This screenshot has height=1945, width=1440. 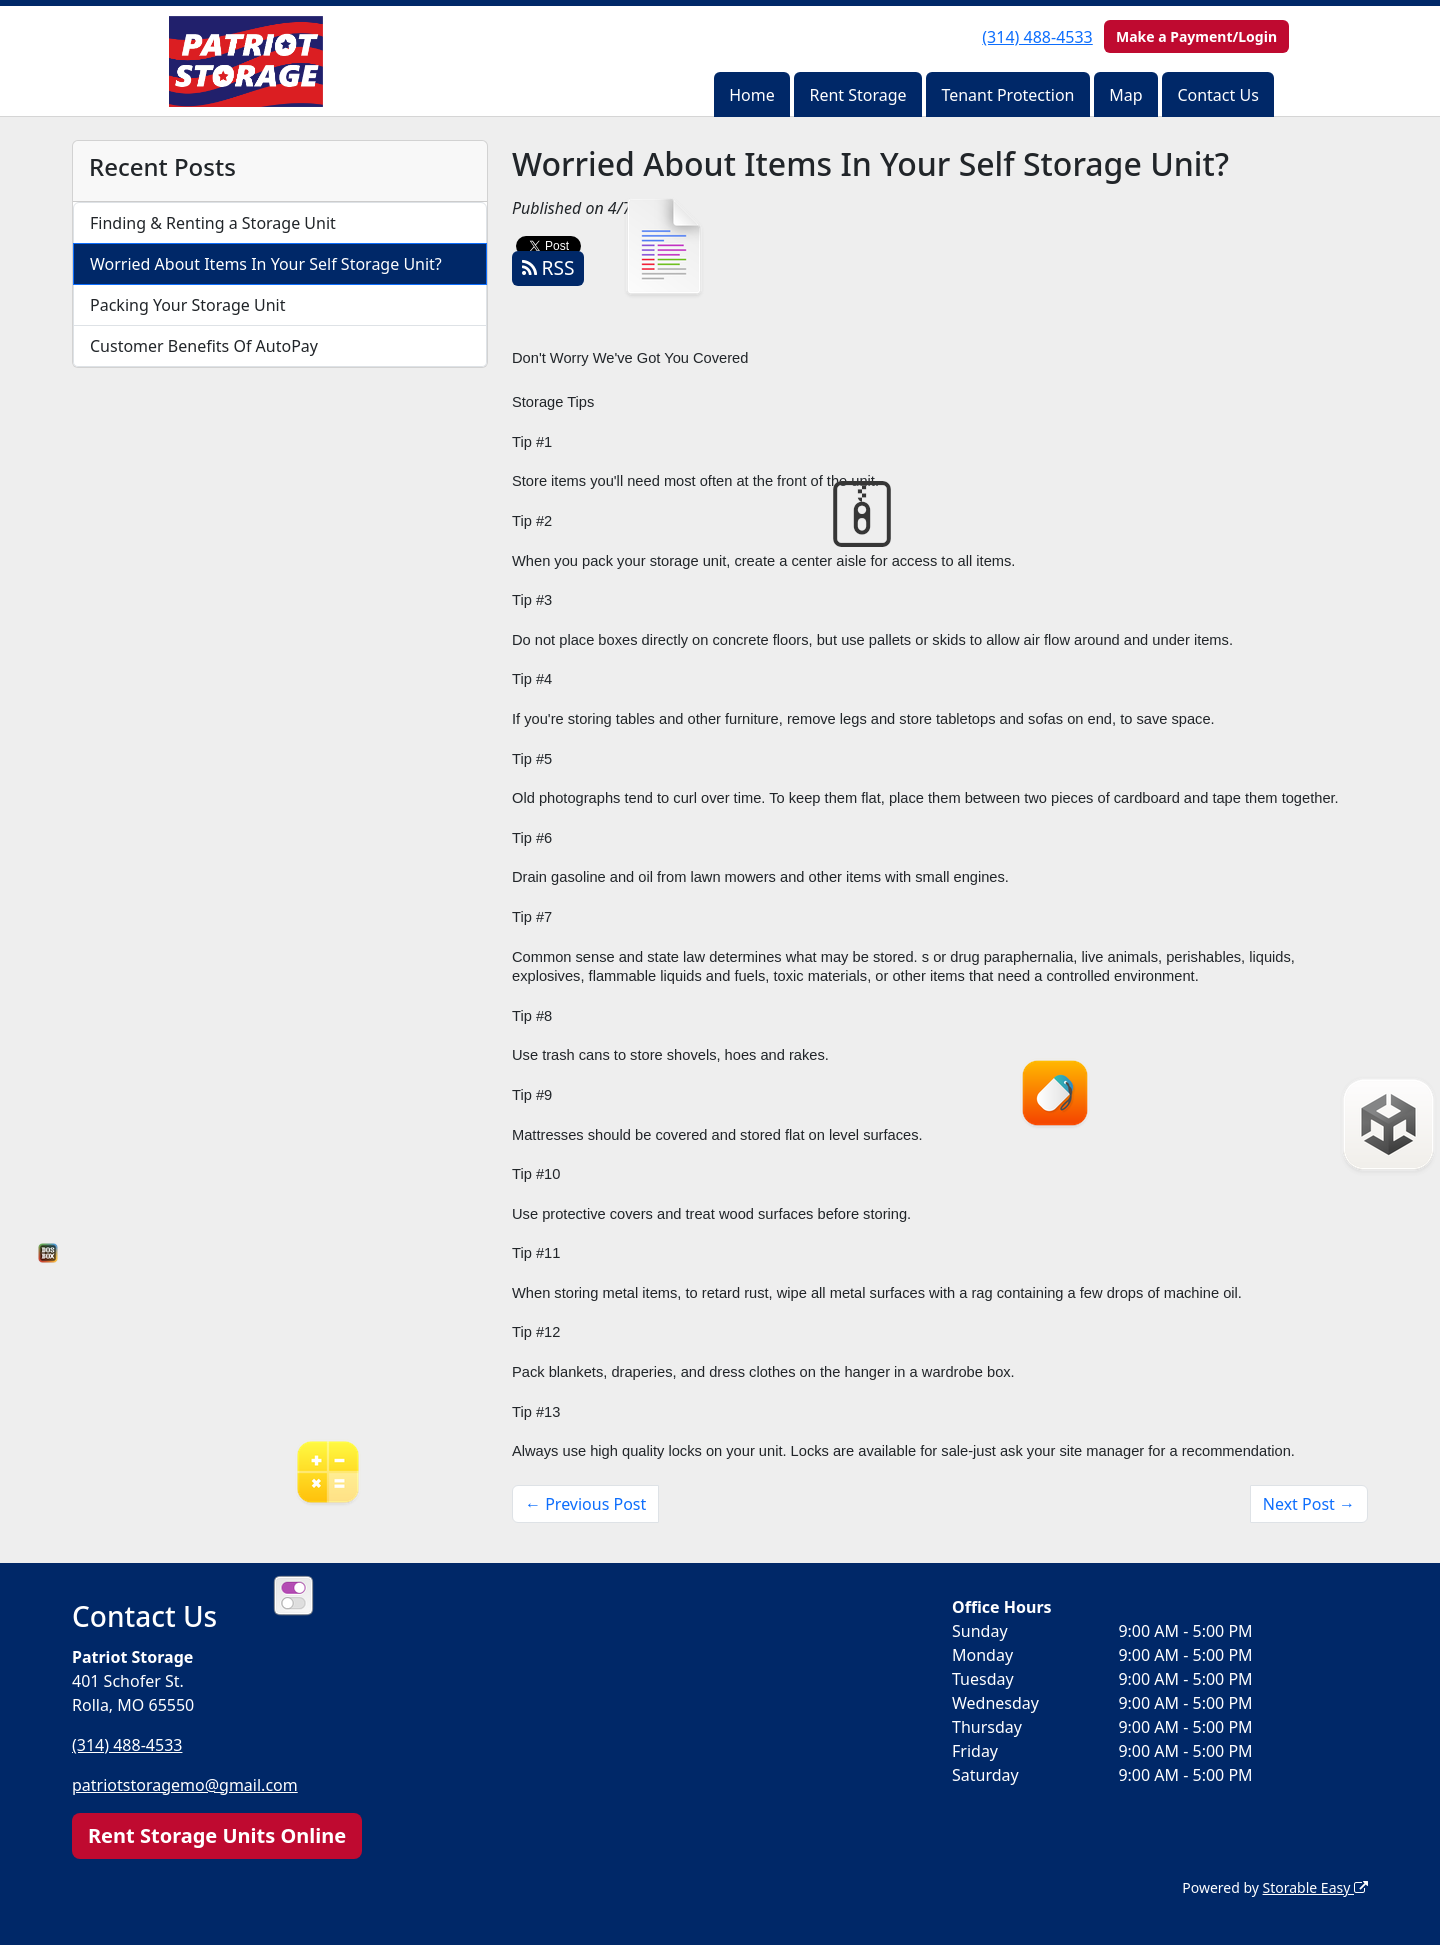 I want to click on open archive or compressed file manager, so click(x=862, y=514).